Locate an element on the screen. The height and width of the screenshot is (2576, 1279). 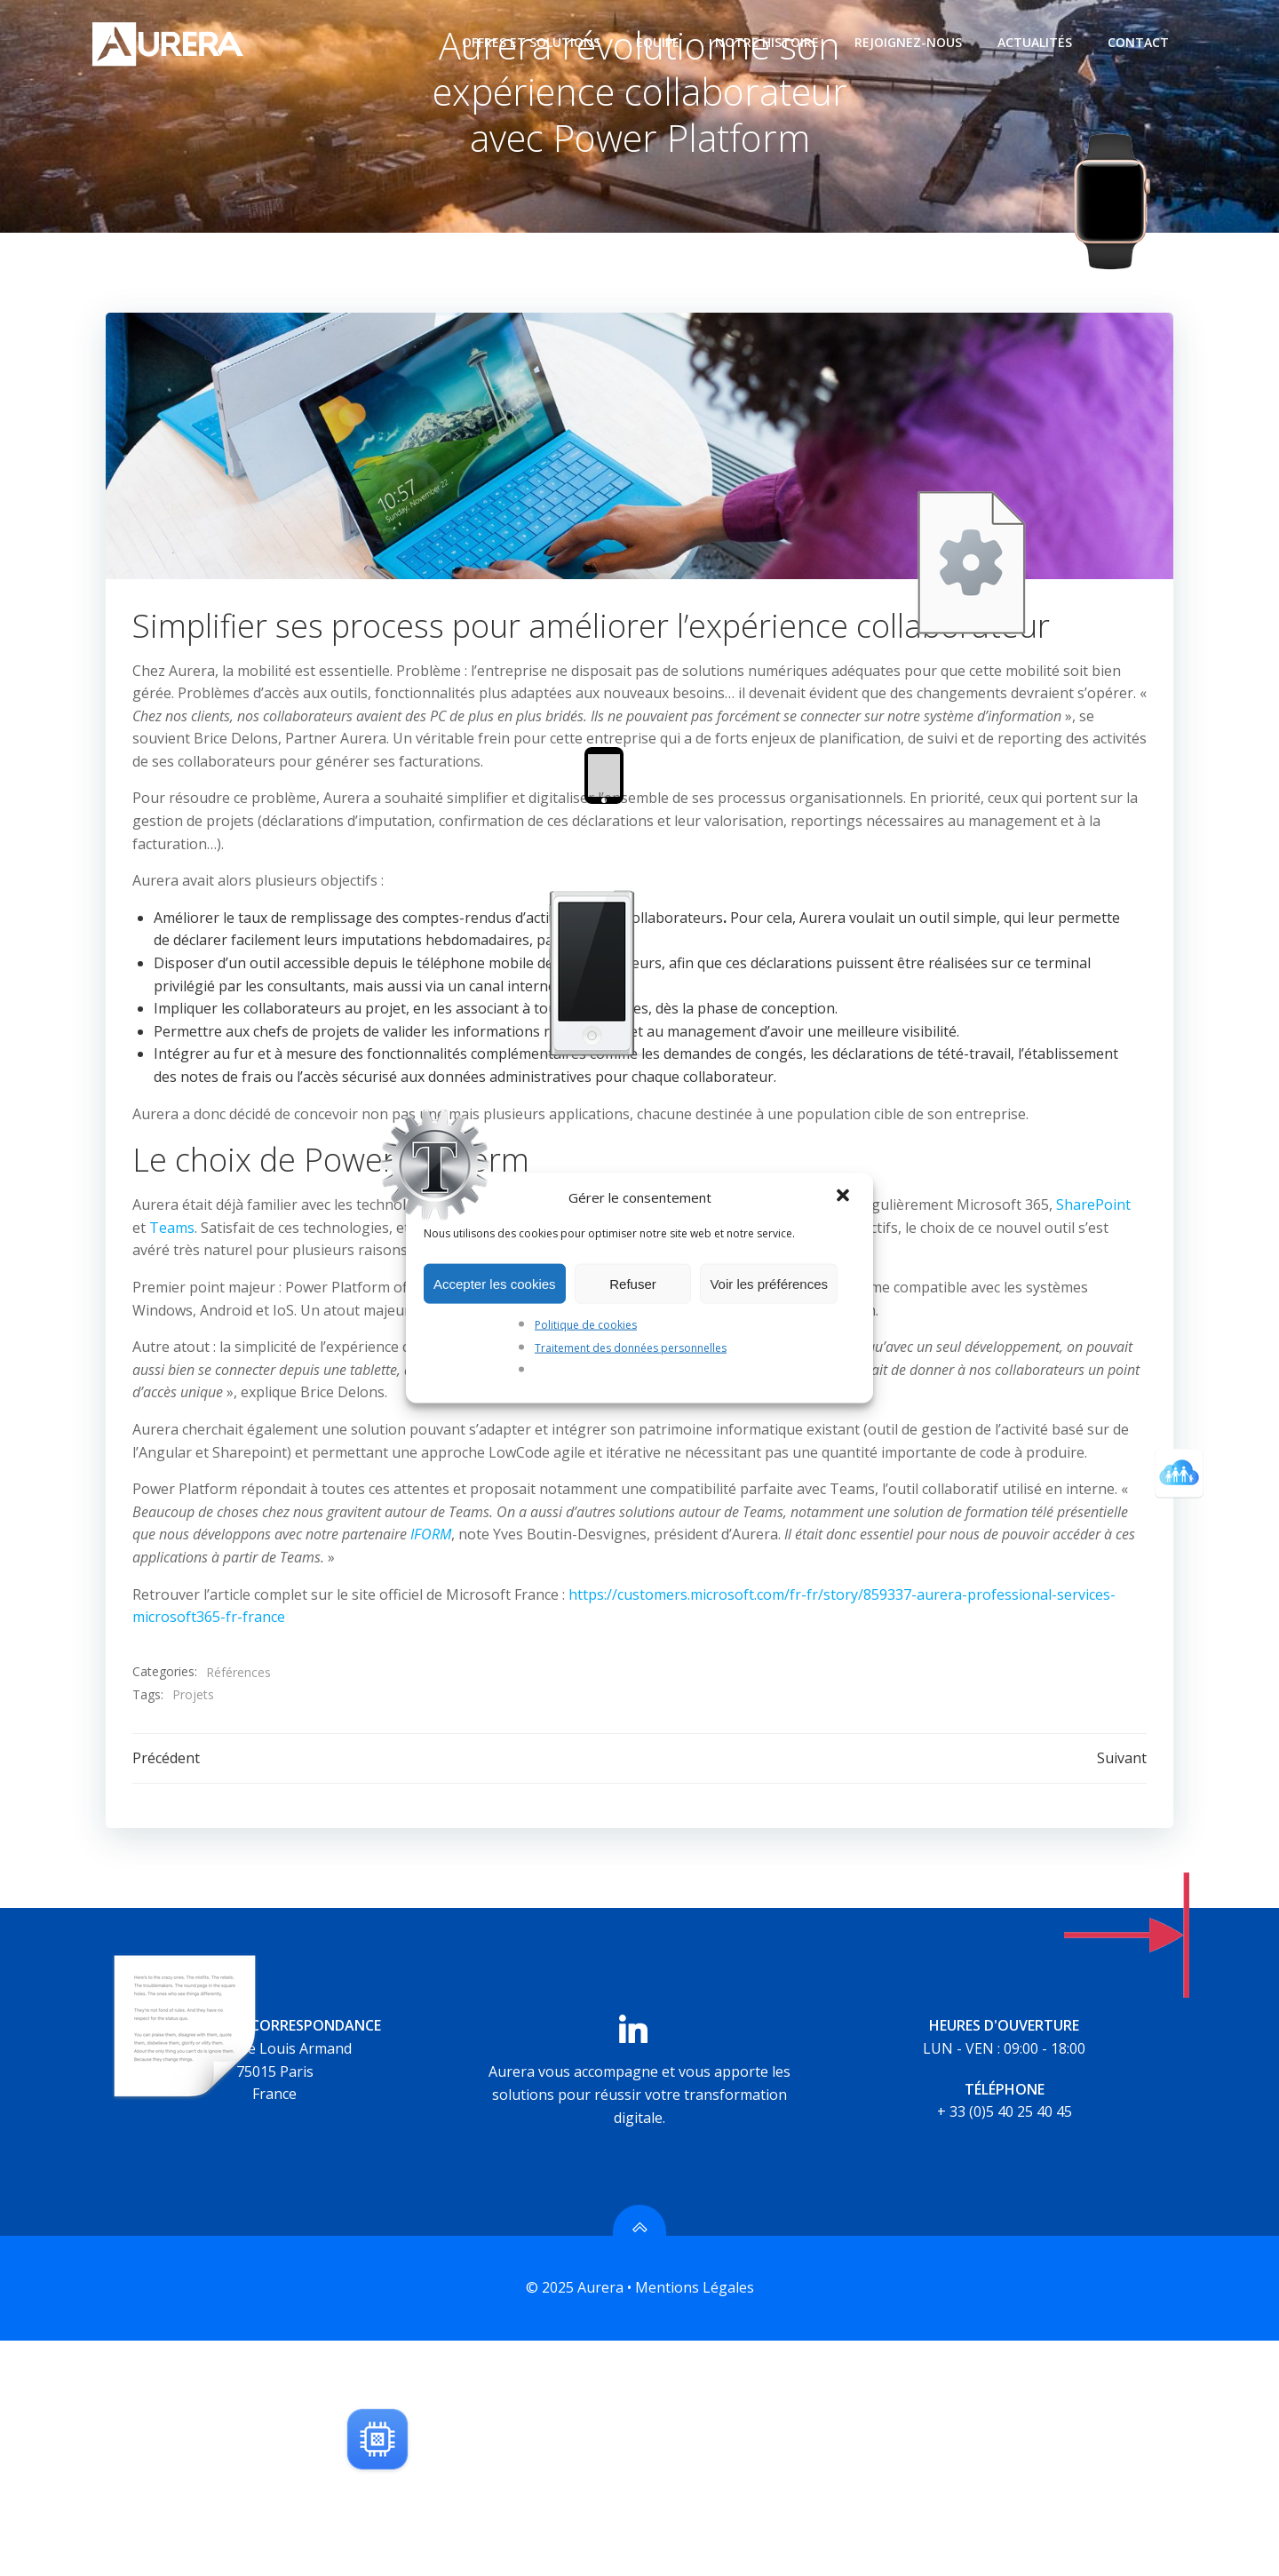
apple watch series 3 device identifier is located at coordinates (1110, 202).